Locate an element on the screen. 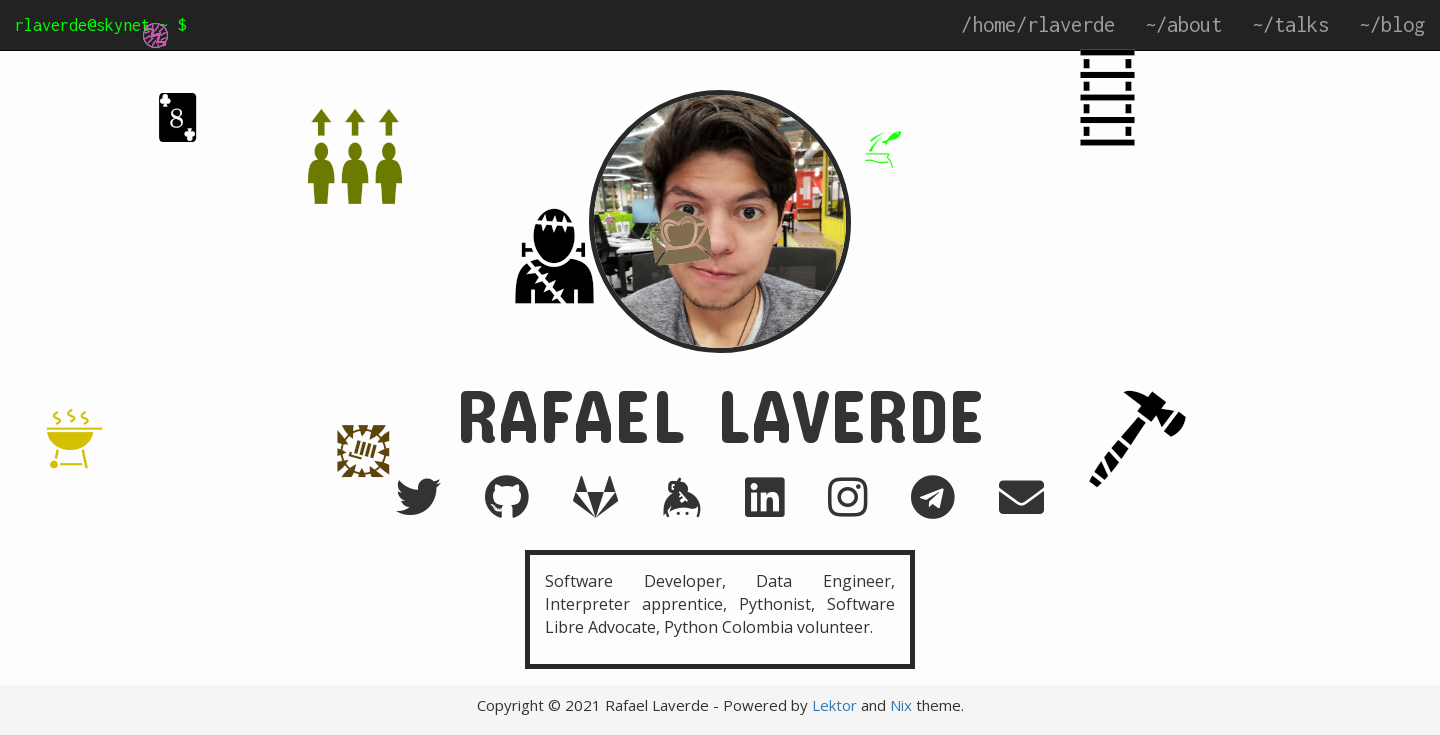 This screenshot has height=735, width=1440. browse outdoor cooking or grilling recipes is located at coordinates (73, 438).